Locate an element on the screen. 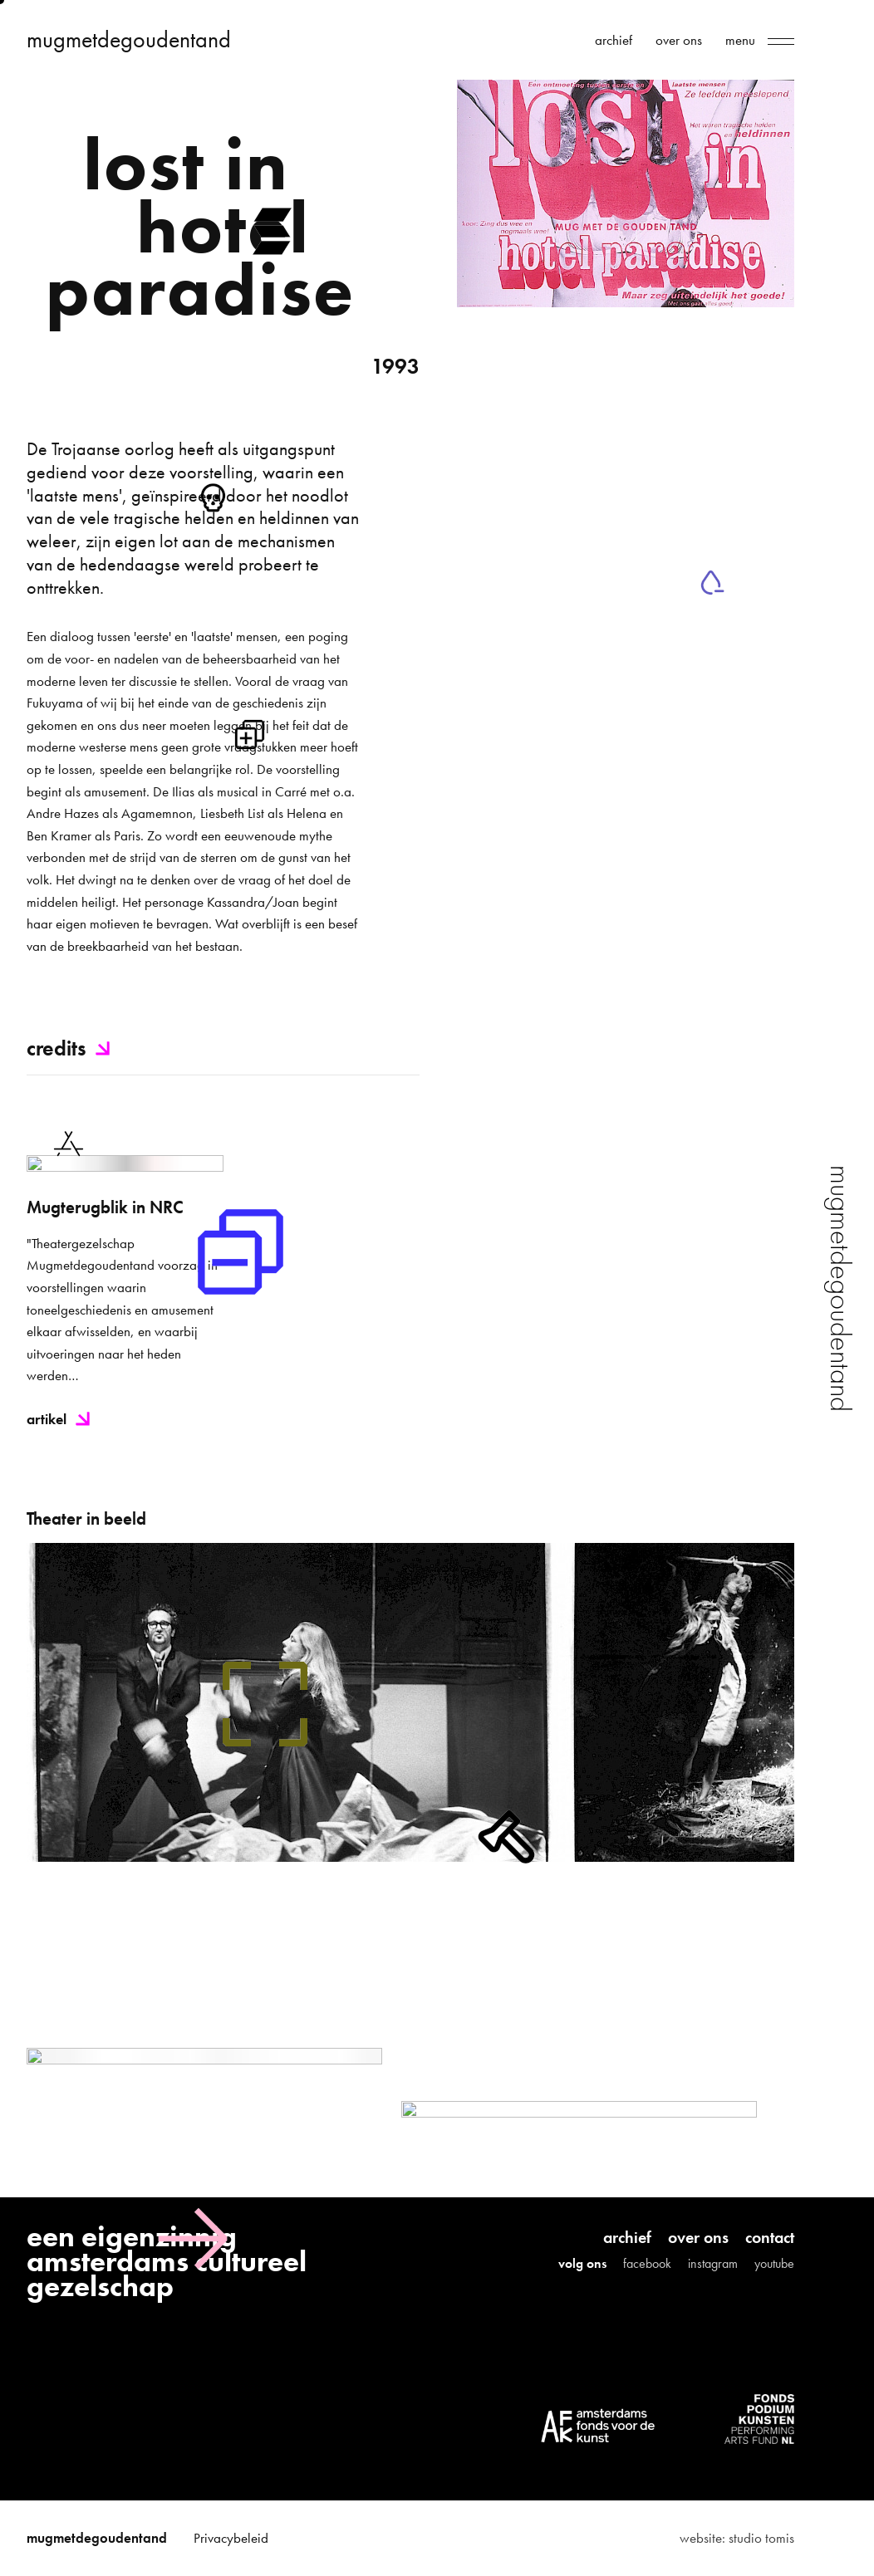 The width and height of the screenshot is (874, 2576). navigate to the next item or screen is located at coordinates (193, 2236).